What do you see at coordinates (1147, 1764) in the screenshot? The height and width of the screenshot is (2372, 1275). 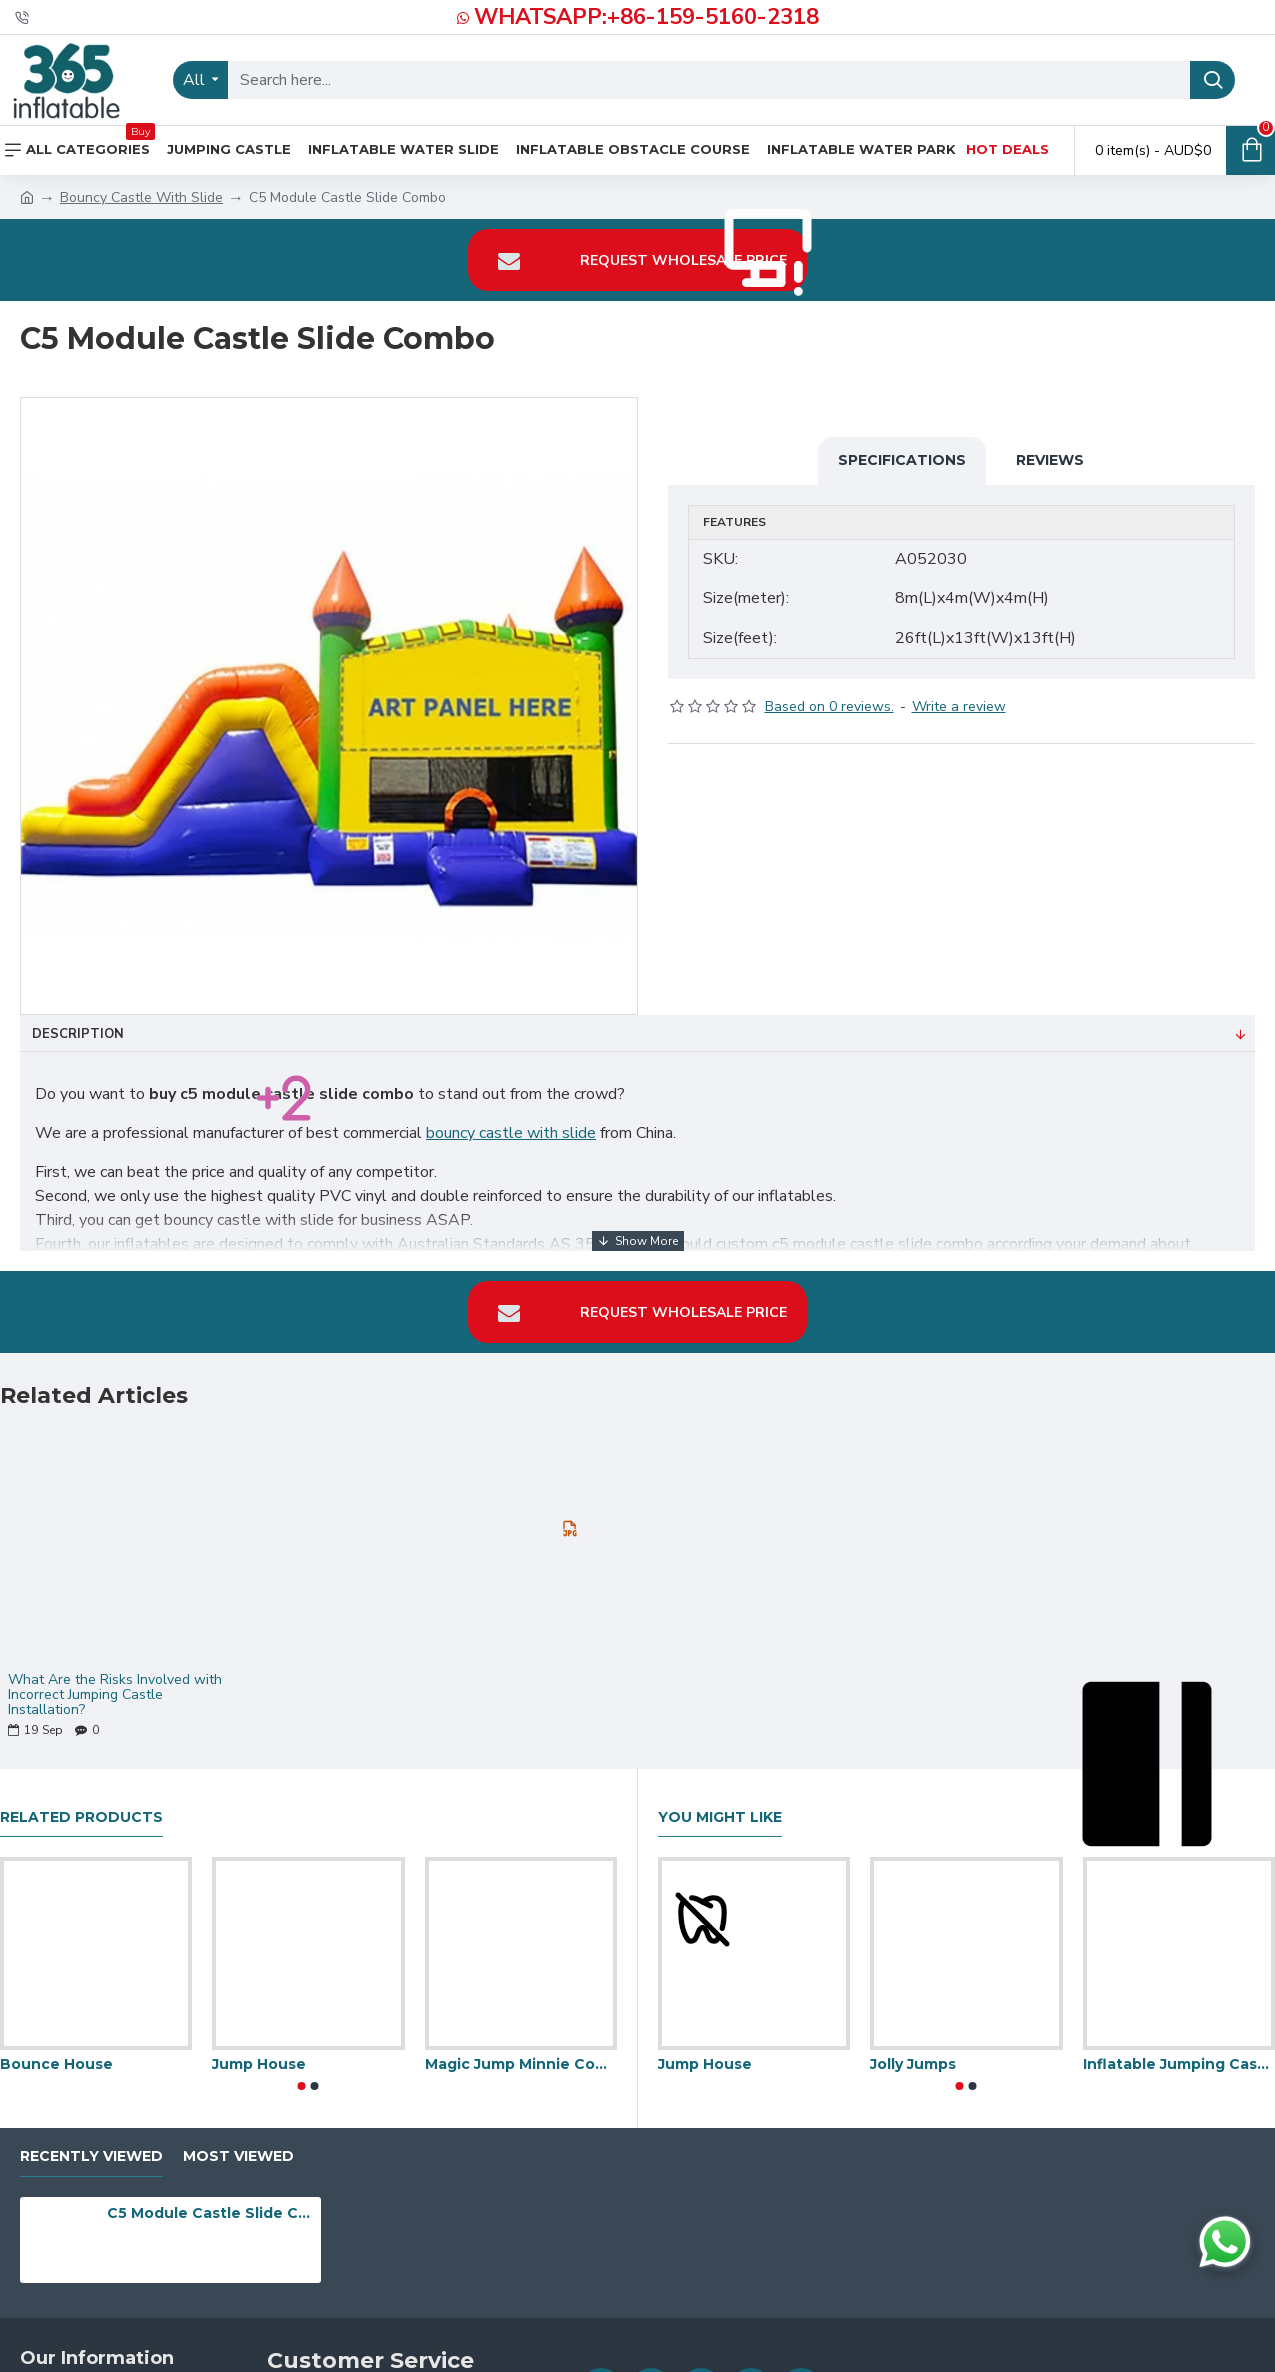 I see `open your journal or diary` at bounding box center [1147, 1764].